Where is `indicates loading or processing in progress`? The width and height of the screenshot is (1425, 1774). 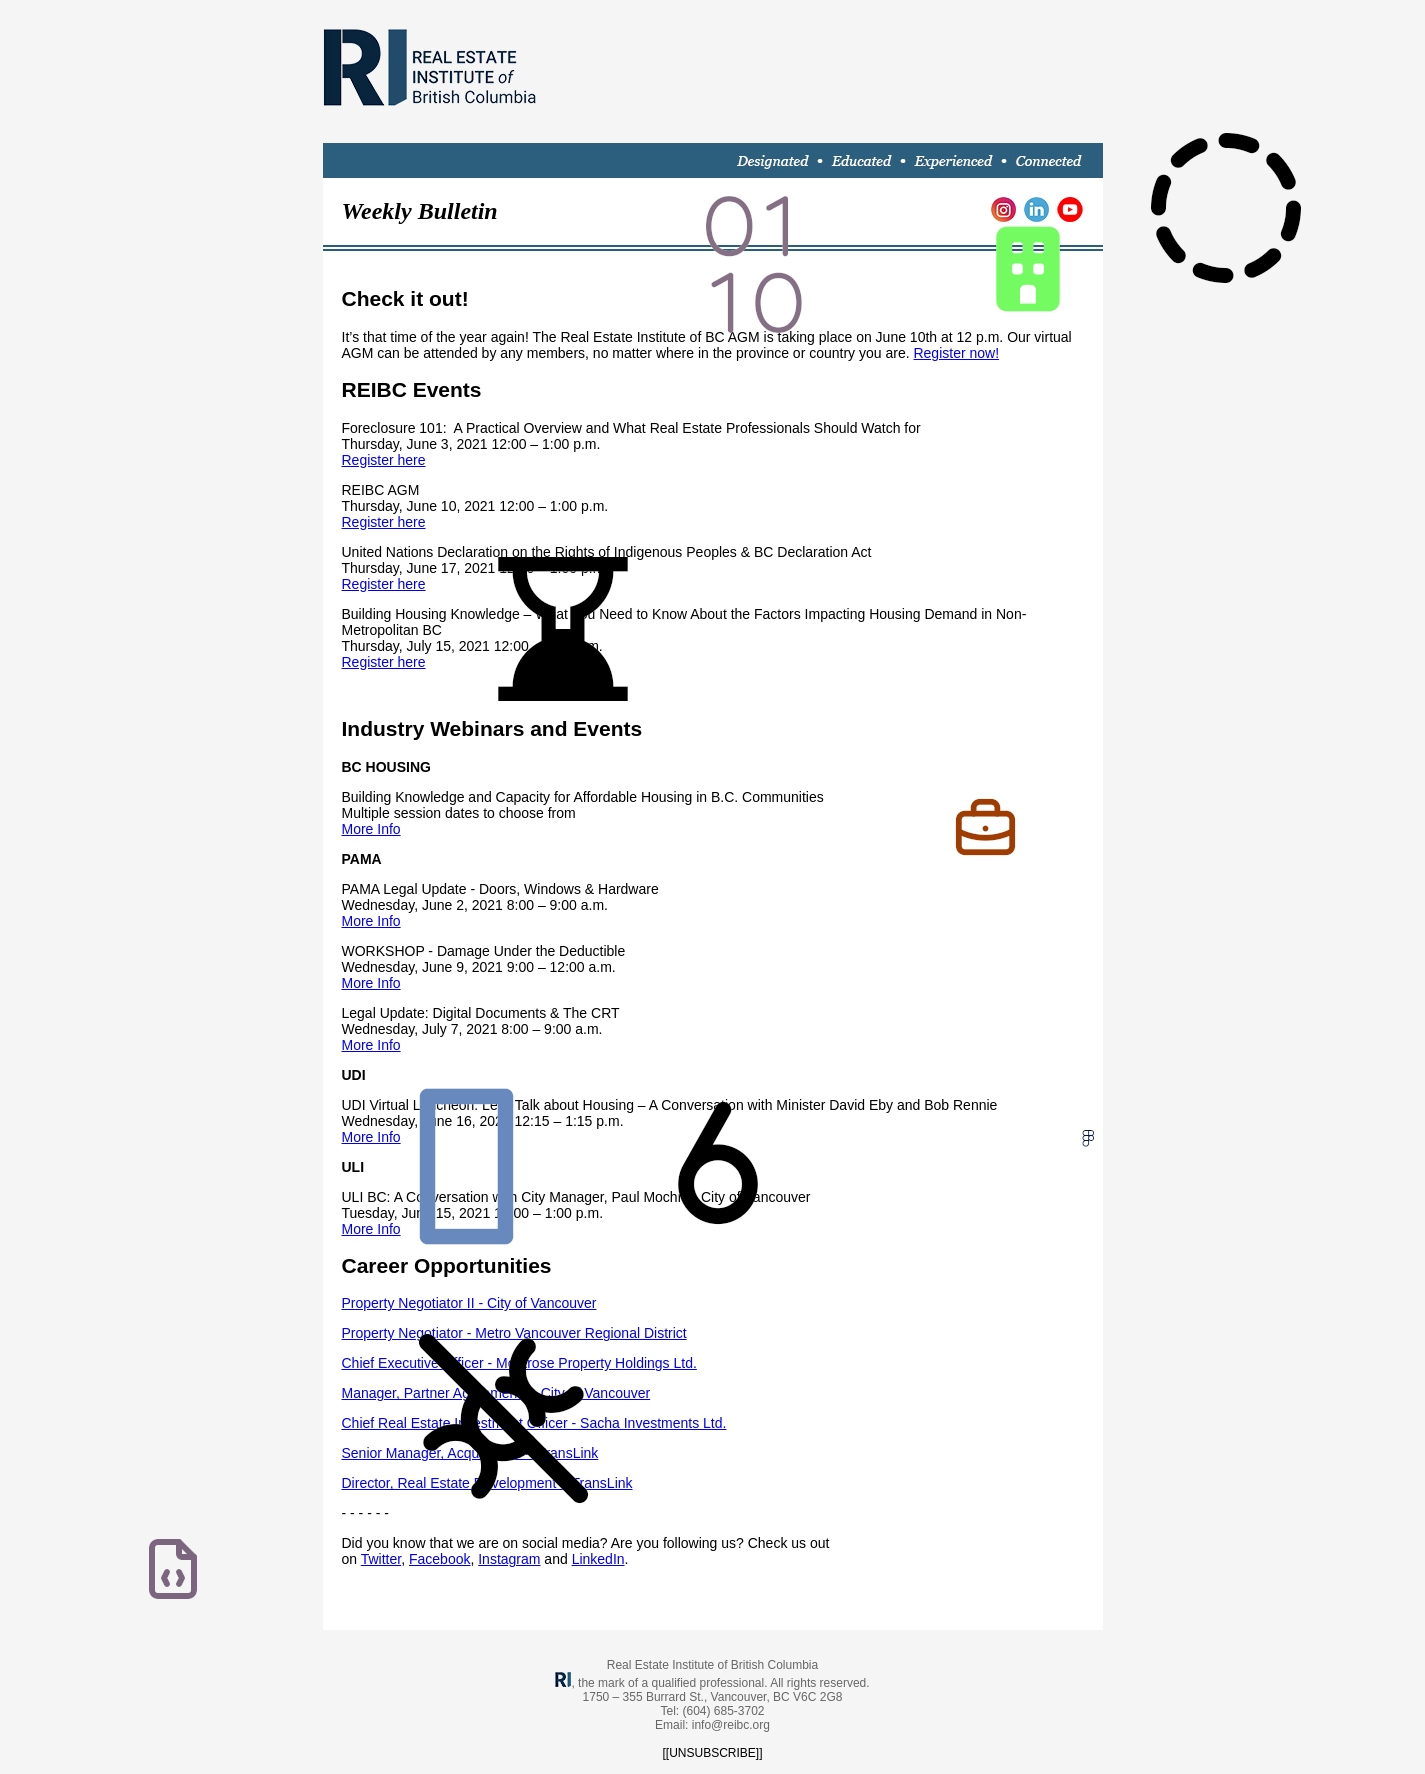 indicates loading or processing in progress is located at coordinates (1226, 208).